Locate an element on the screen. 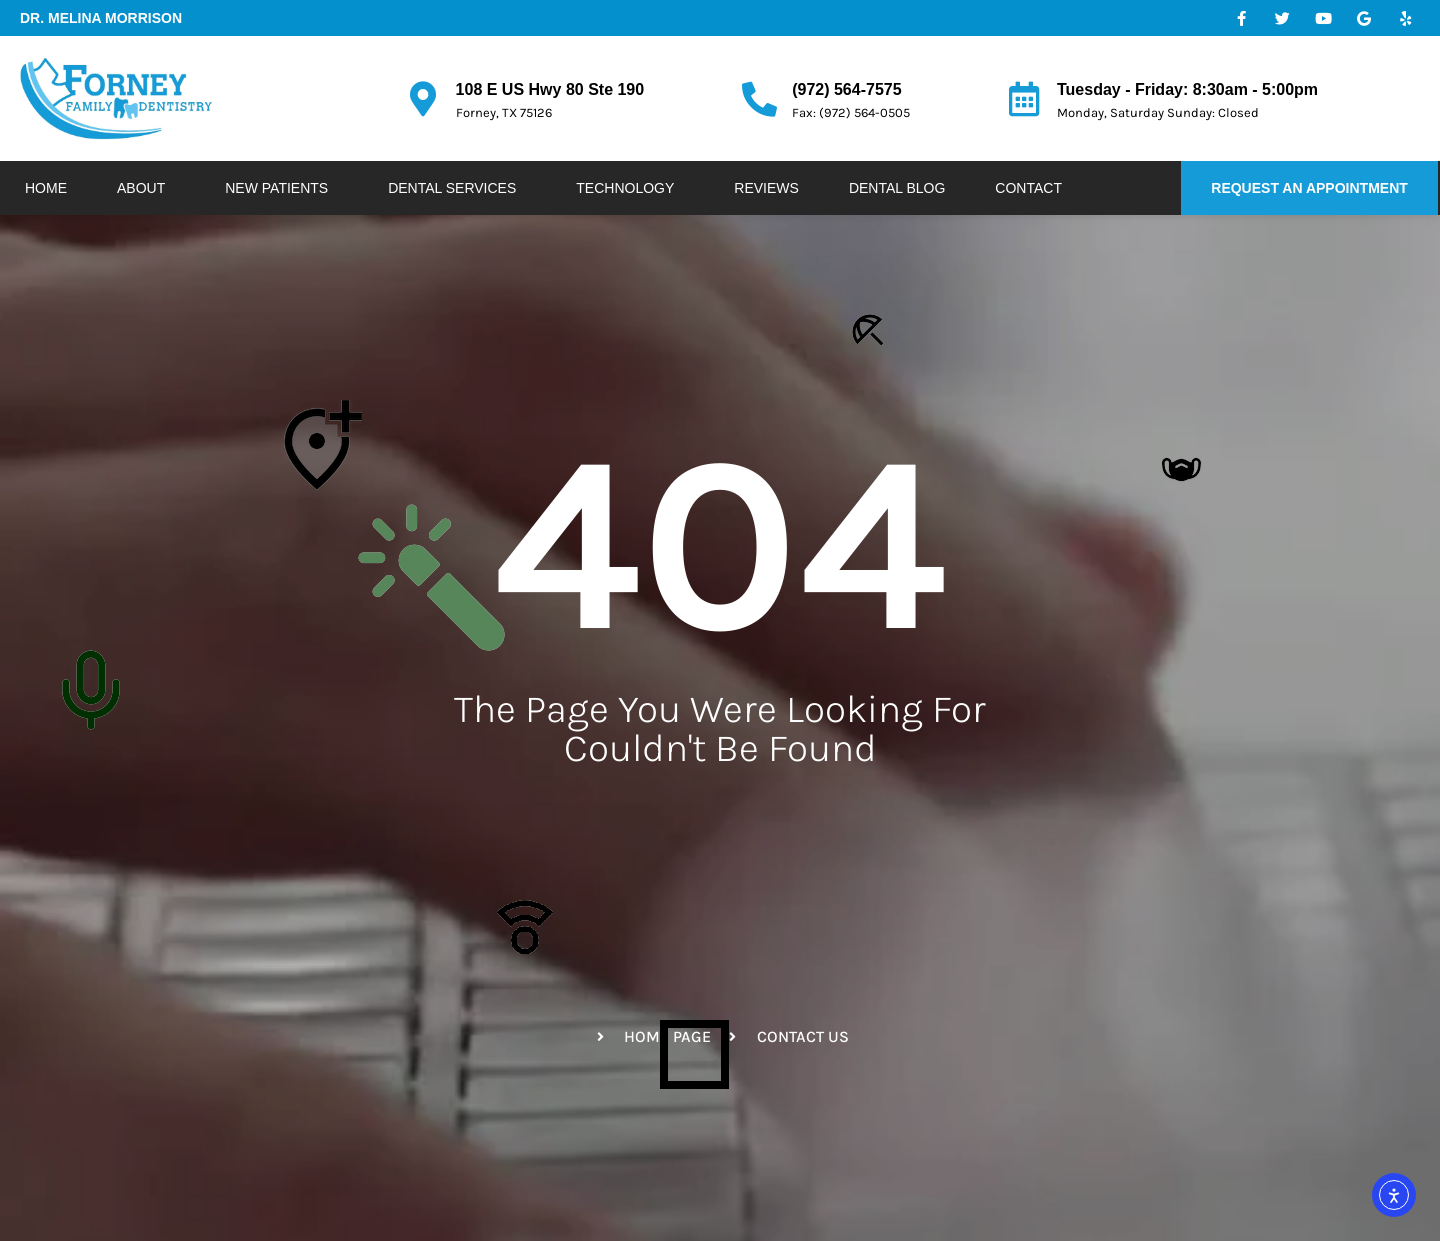  access beach or vacation-related features is located at coordinates (868, 330).